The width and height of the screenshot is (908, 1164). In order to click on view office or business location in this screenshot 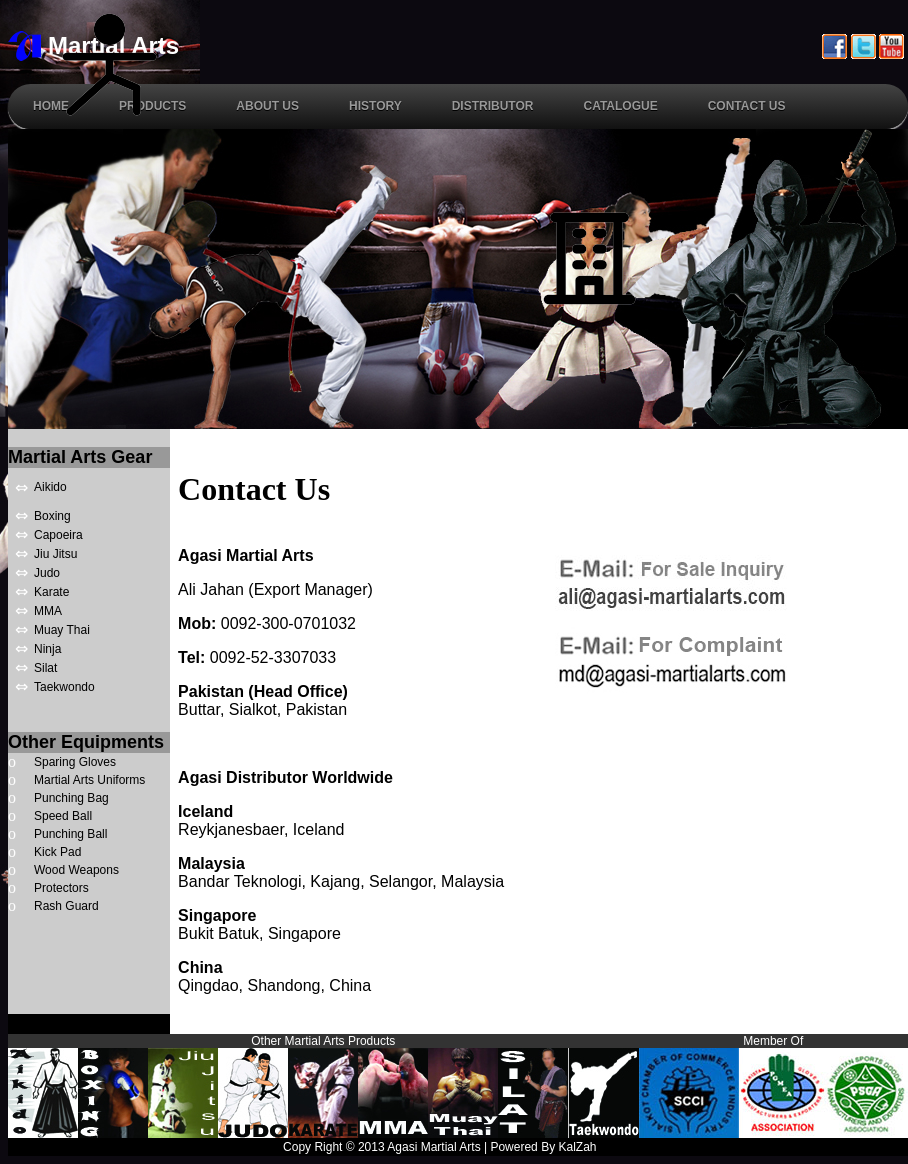, I will do `click(589, 258)`.